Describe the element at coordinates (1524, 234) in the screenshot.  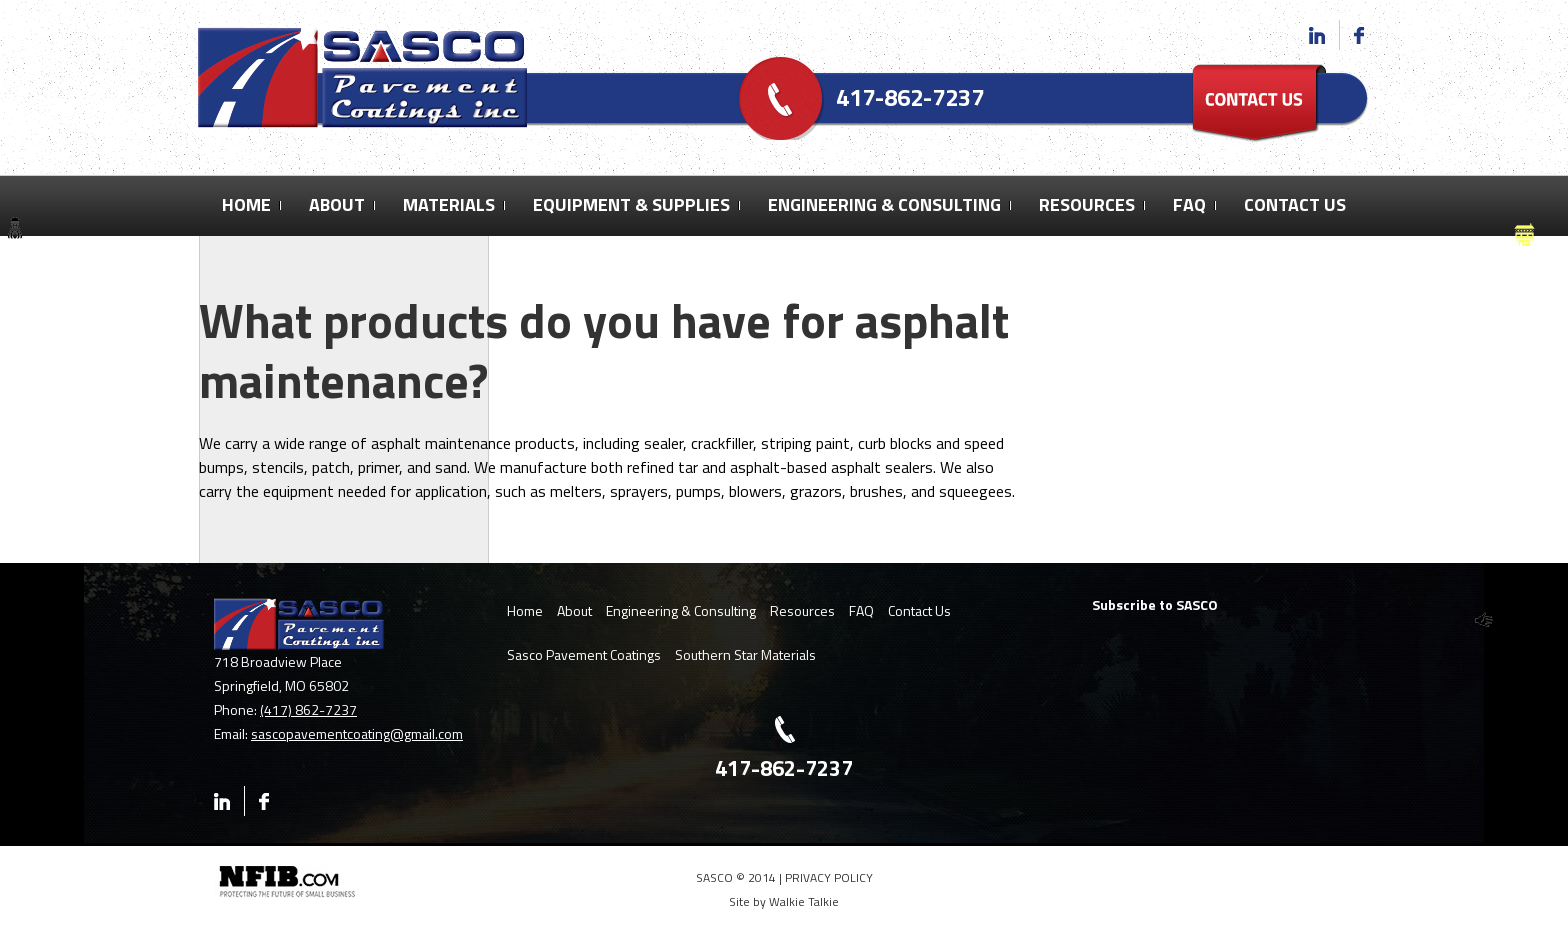
I see `access building or fortress in game` at that location.